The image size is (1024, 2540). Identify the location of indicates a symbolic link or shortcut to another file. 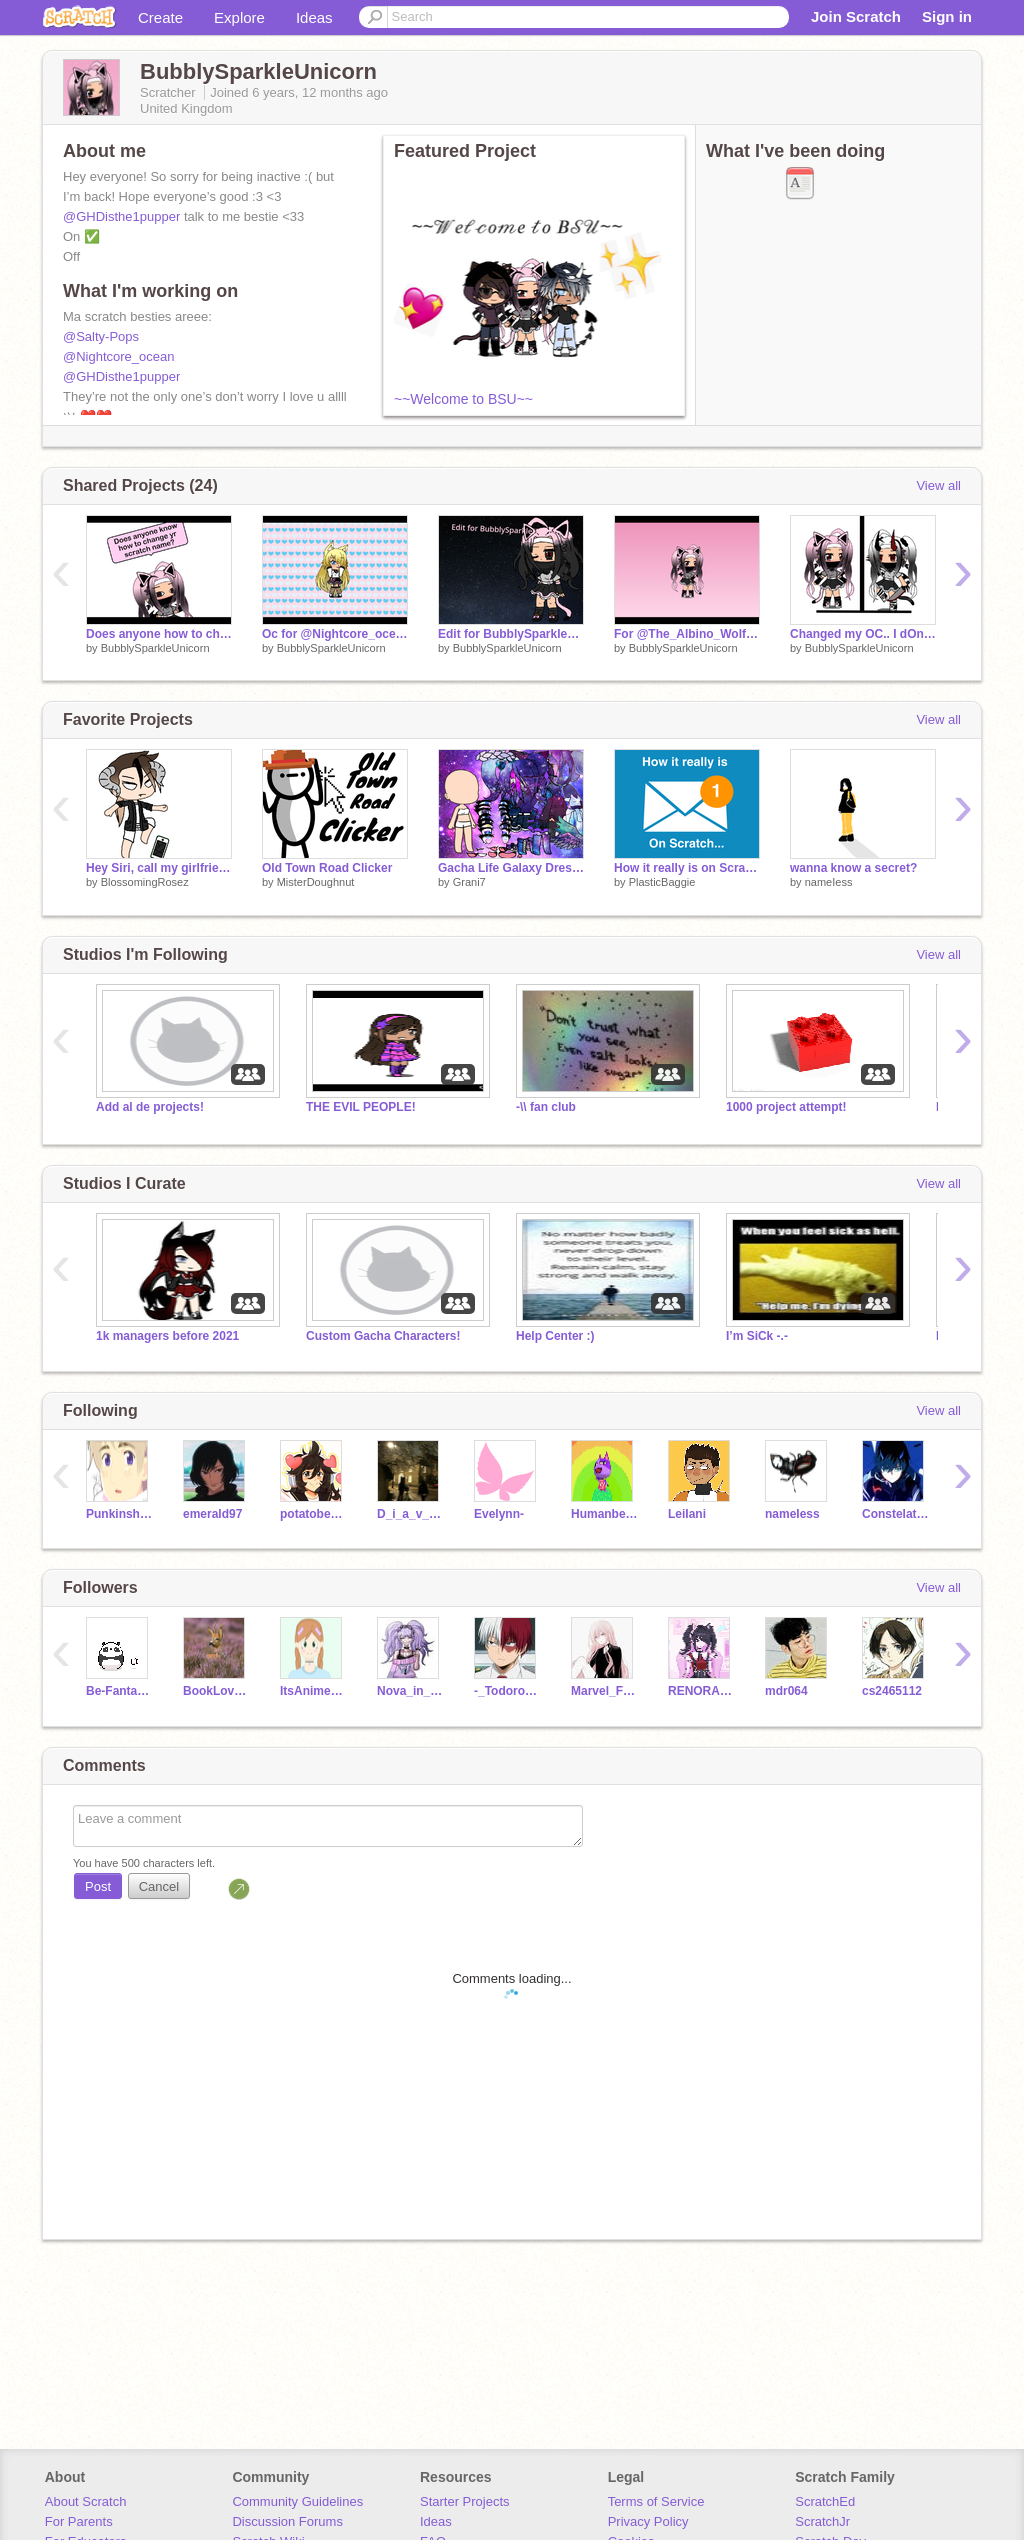
(239, 1889).